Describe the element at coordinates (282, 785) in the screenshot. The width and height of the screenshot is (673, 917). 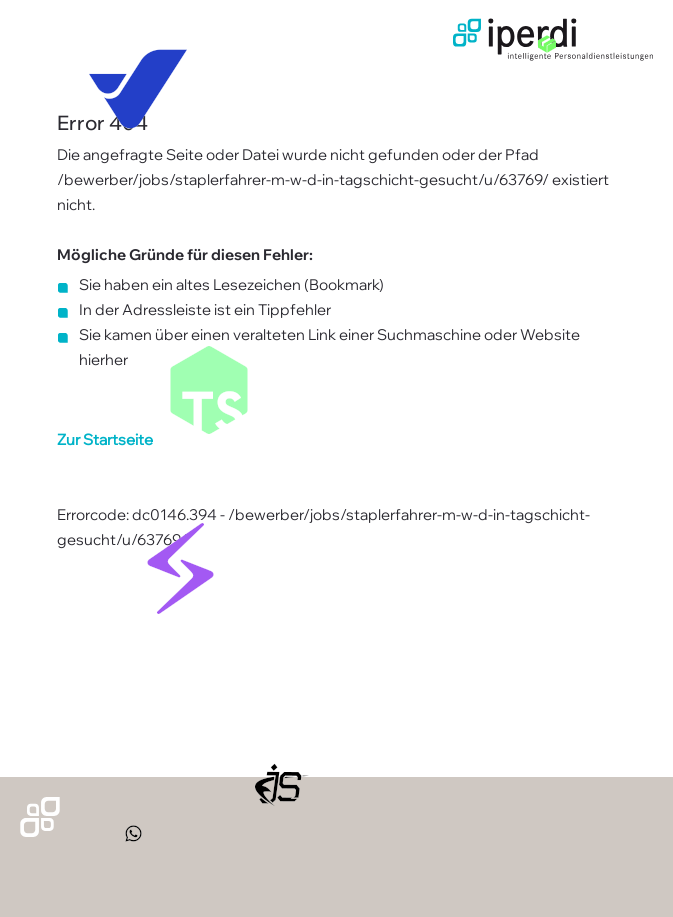
I see `ejs templating engine logo` at that location.